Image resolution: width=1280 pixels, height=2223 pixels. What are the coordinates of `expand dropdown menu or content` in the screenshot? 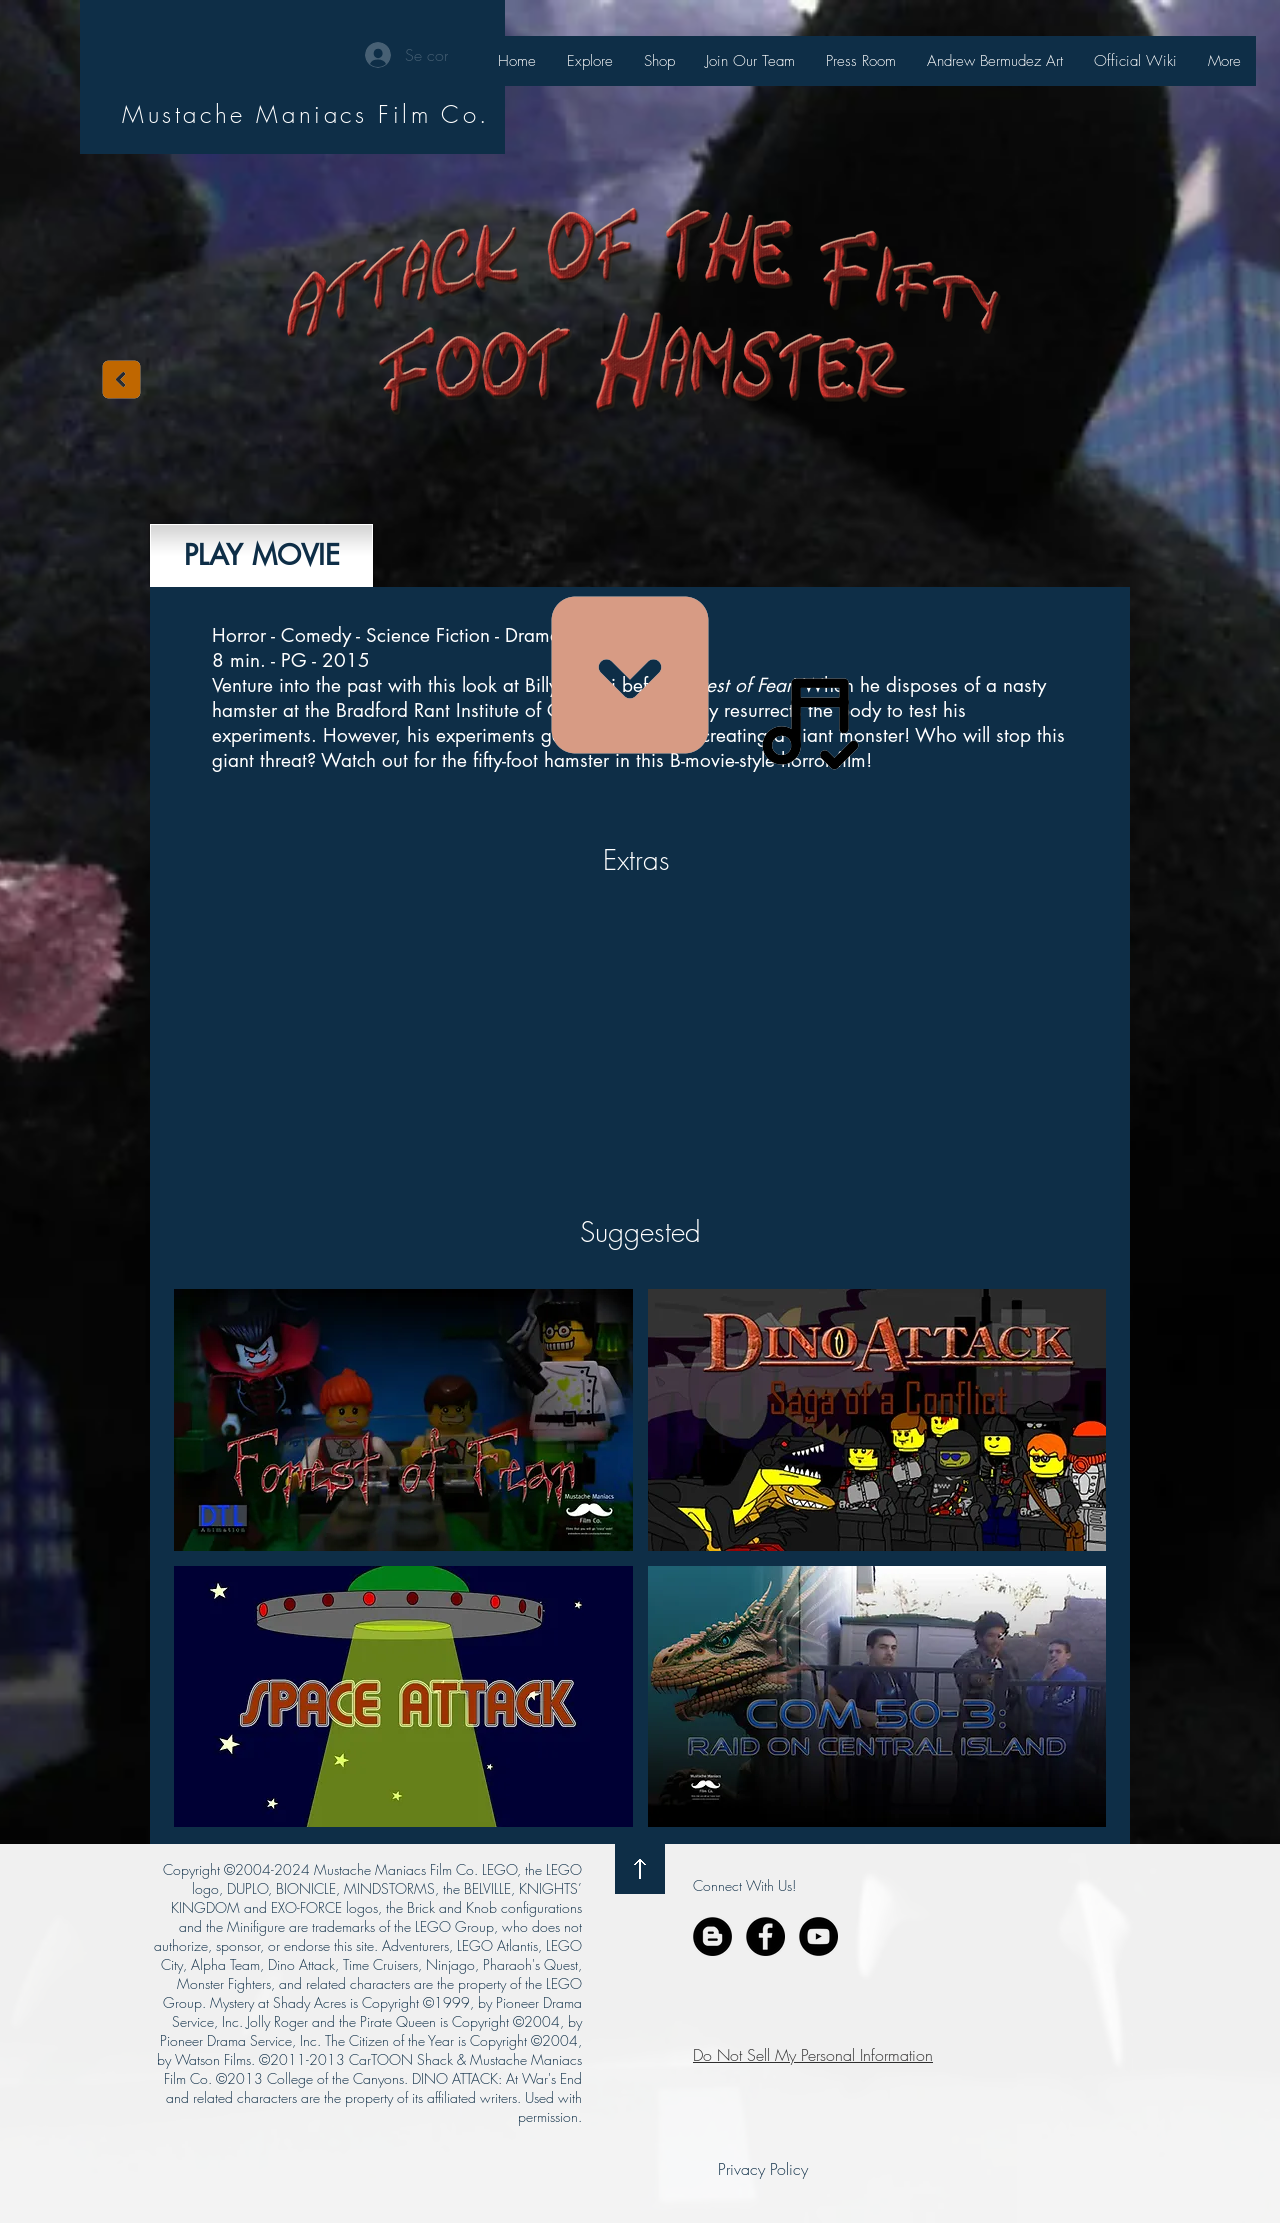 It's located at (630, 675).